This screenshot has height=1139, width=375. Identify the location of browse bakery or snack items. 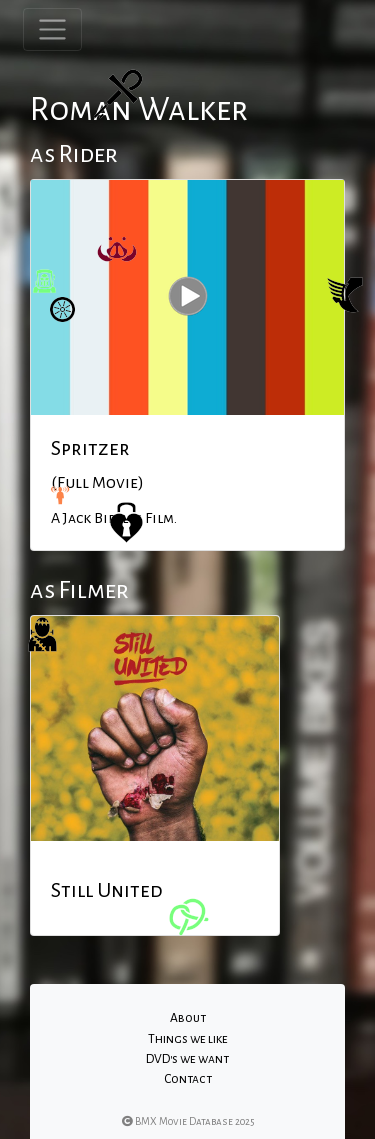
(189, 917).